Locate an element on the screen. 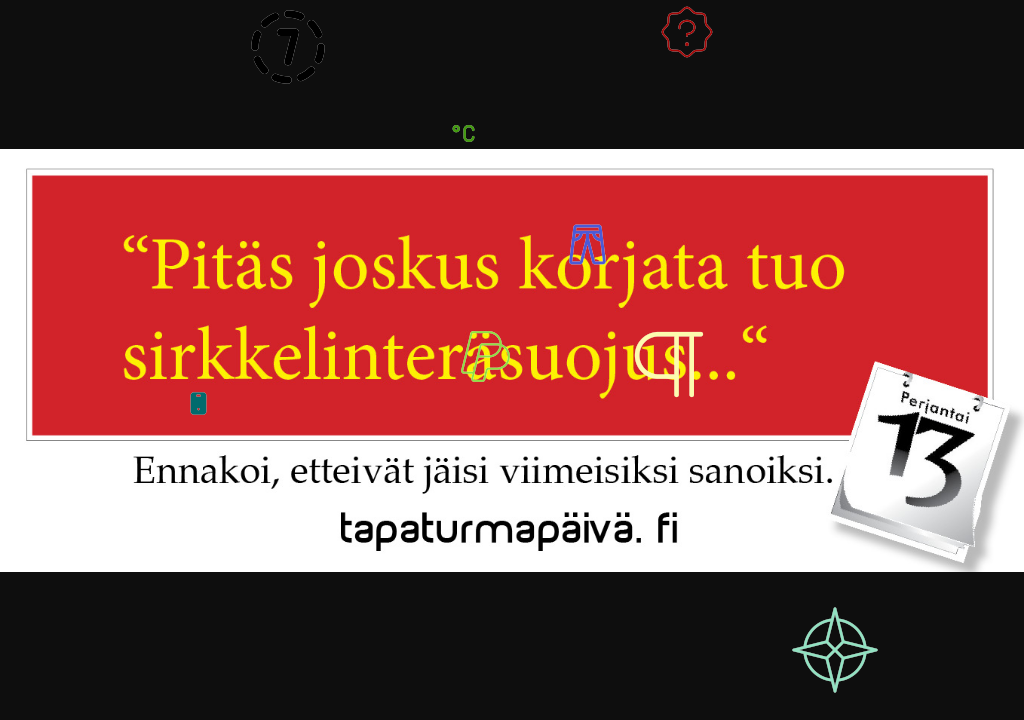 This screenshot has height=720, width=1024. step 7 in a multi-step process is located at coordinates (288, 47).